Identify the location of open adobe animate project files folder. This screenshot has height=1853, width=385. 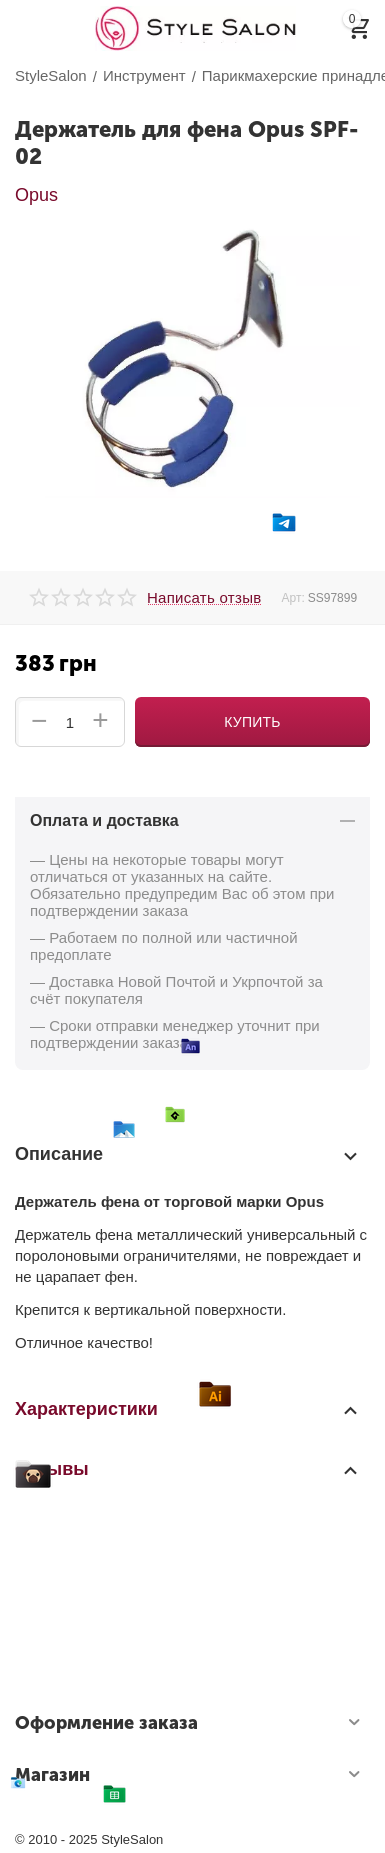
(190, 1046).